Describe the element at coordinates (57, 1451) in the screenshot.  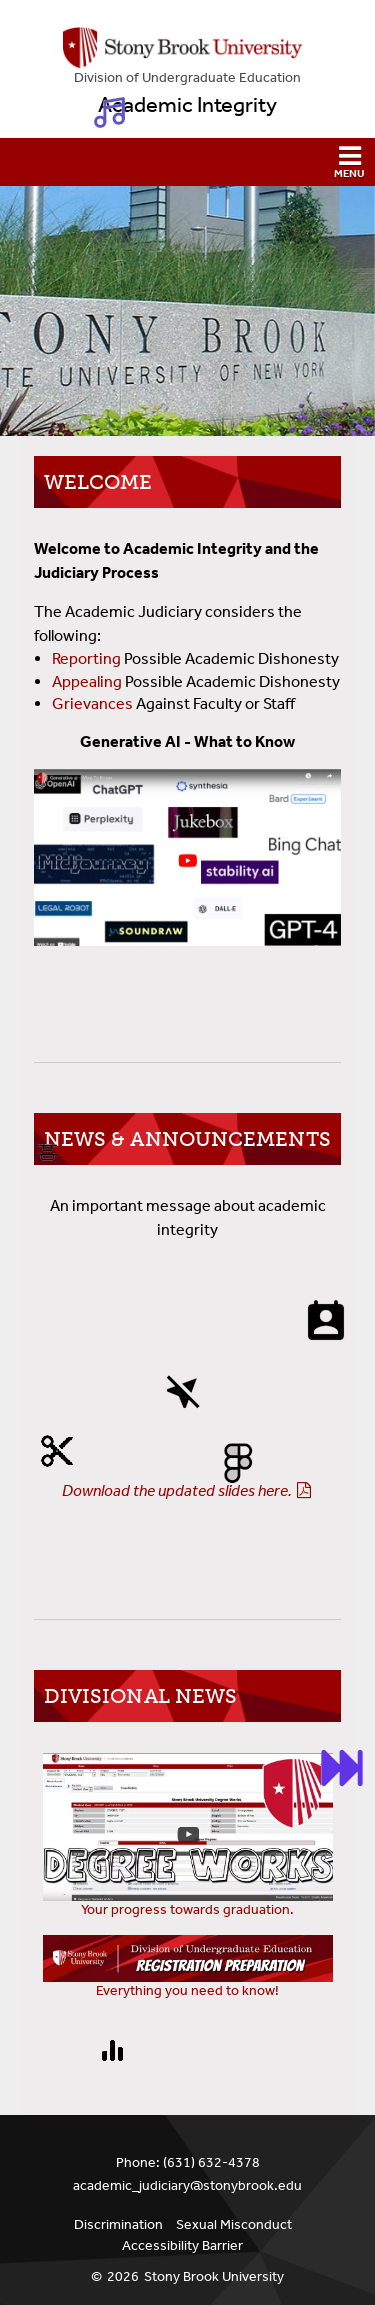
I see `cut selected content to clipboard` at that location.